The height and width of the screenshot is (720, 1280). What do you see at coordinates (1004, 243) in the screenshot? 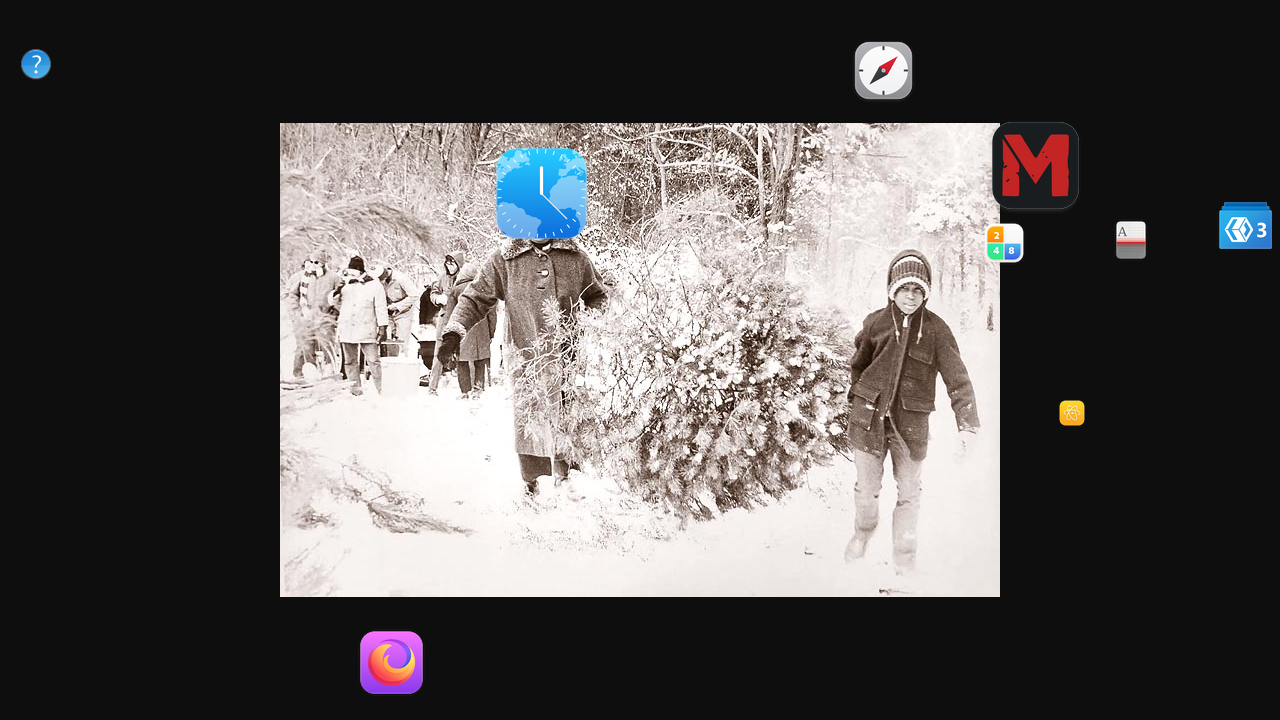
I see `launch the 2048 puzzle game` at bounding box center [1004, 243].